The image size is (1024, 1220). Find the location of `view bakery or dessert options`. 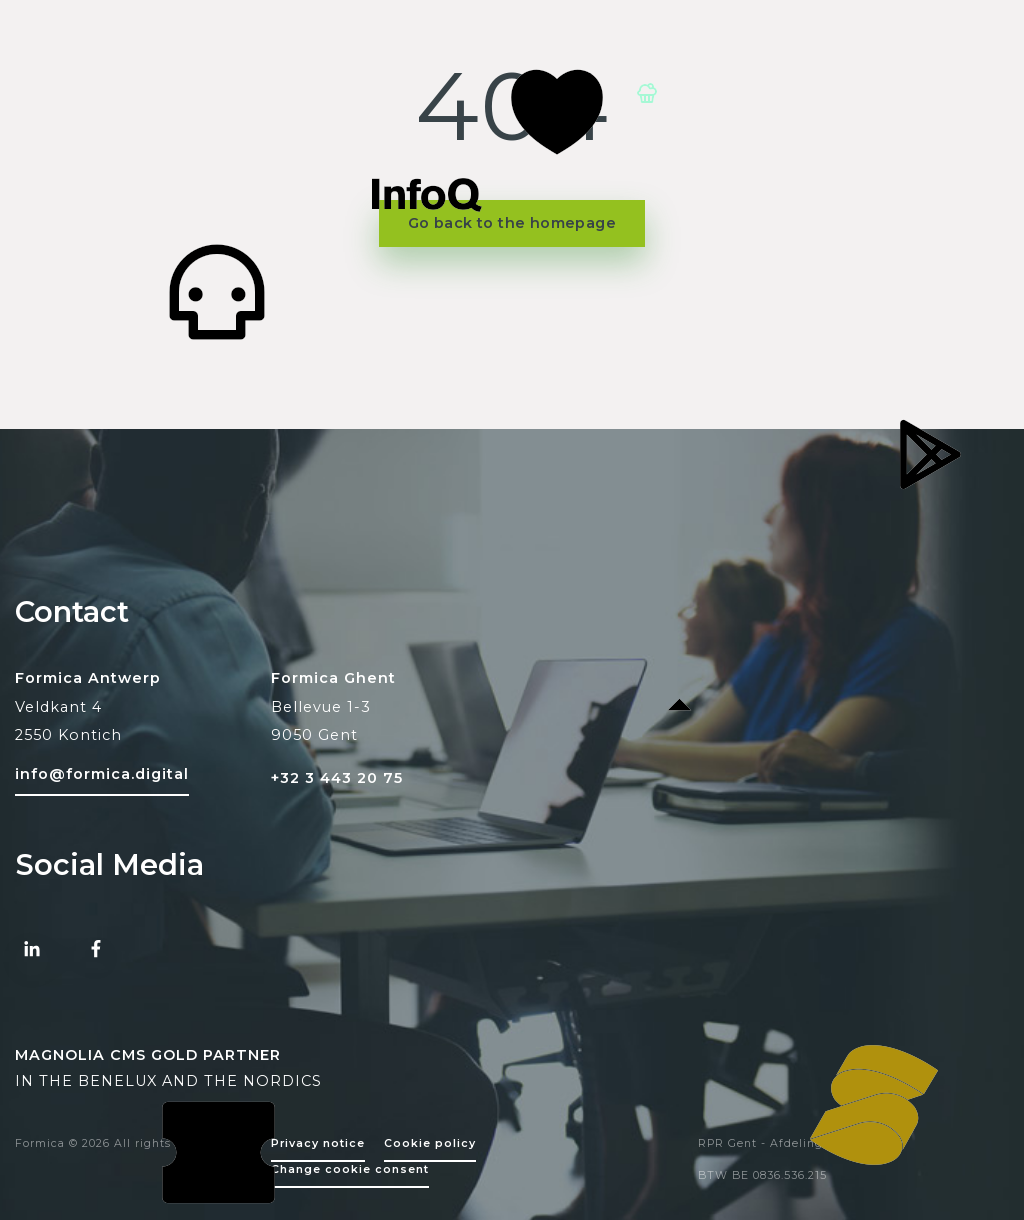

view bakery or dessert options is located at coordinates (647, 93).